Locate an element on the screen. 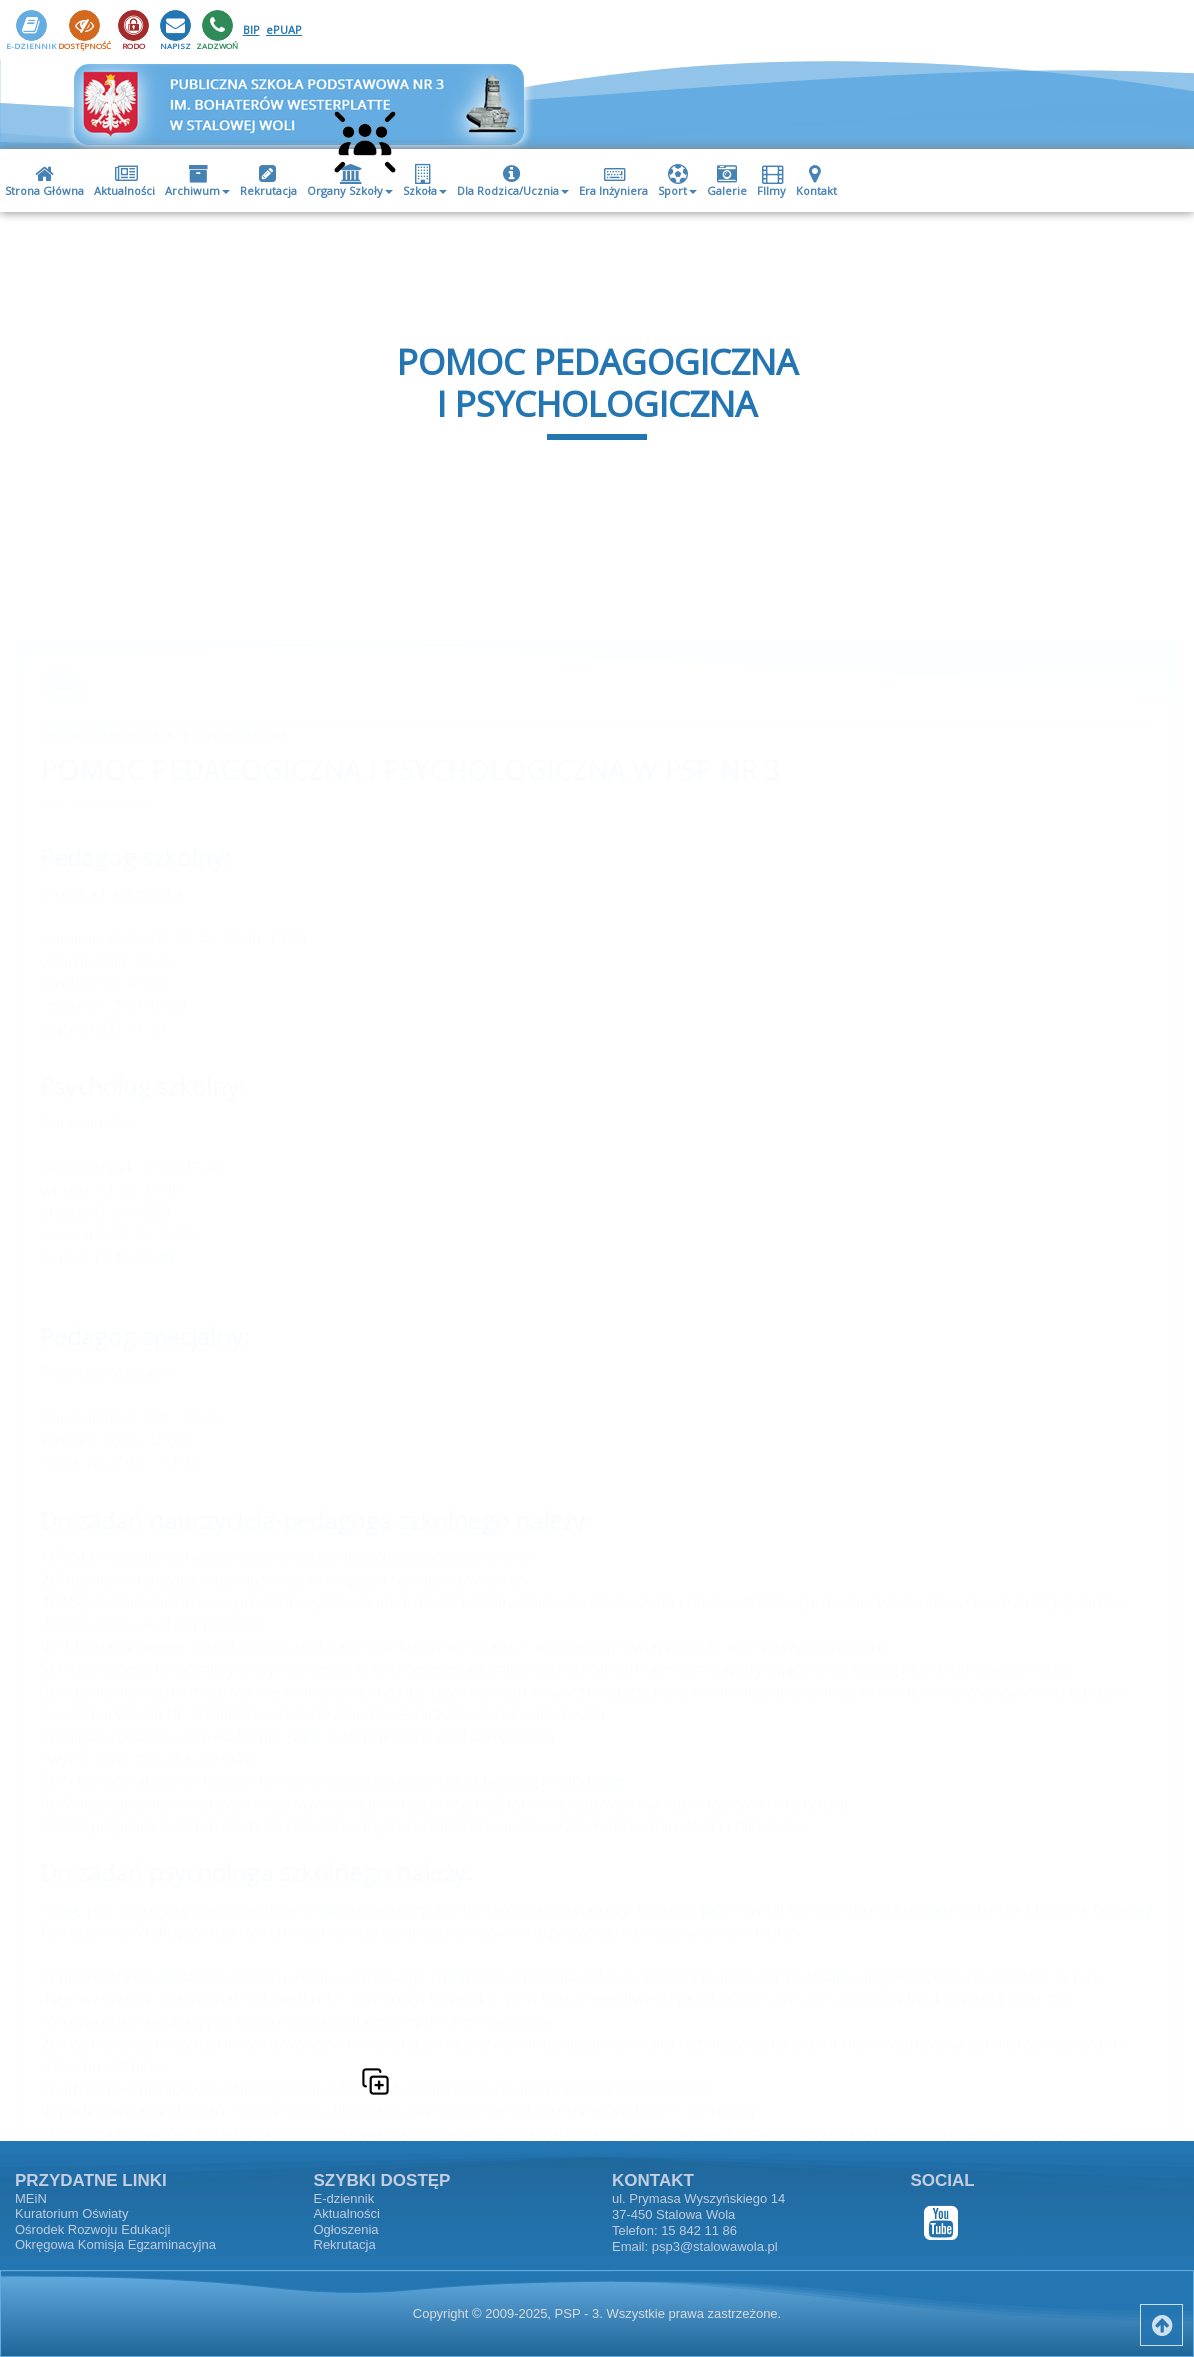  view active or highlighted team members is located at coordinates (365, 142).